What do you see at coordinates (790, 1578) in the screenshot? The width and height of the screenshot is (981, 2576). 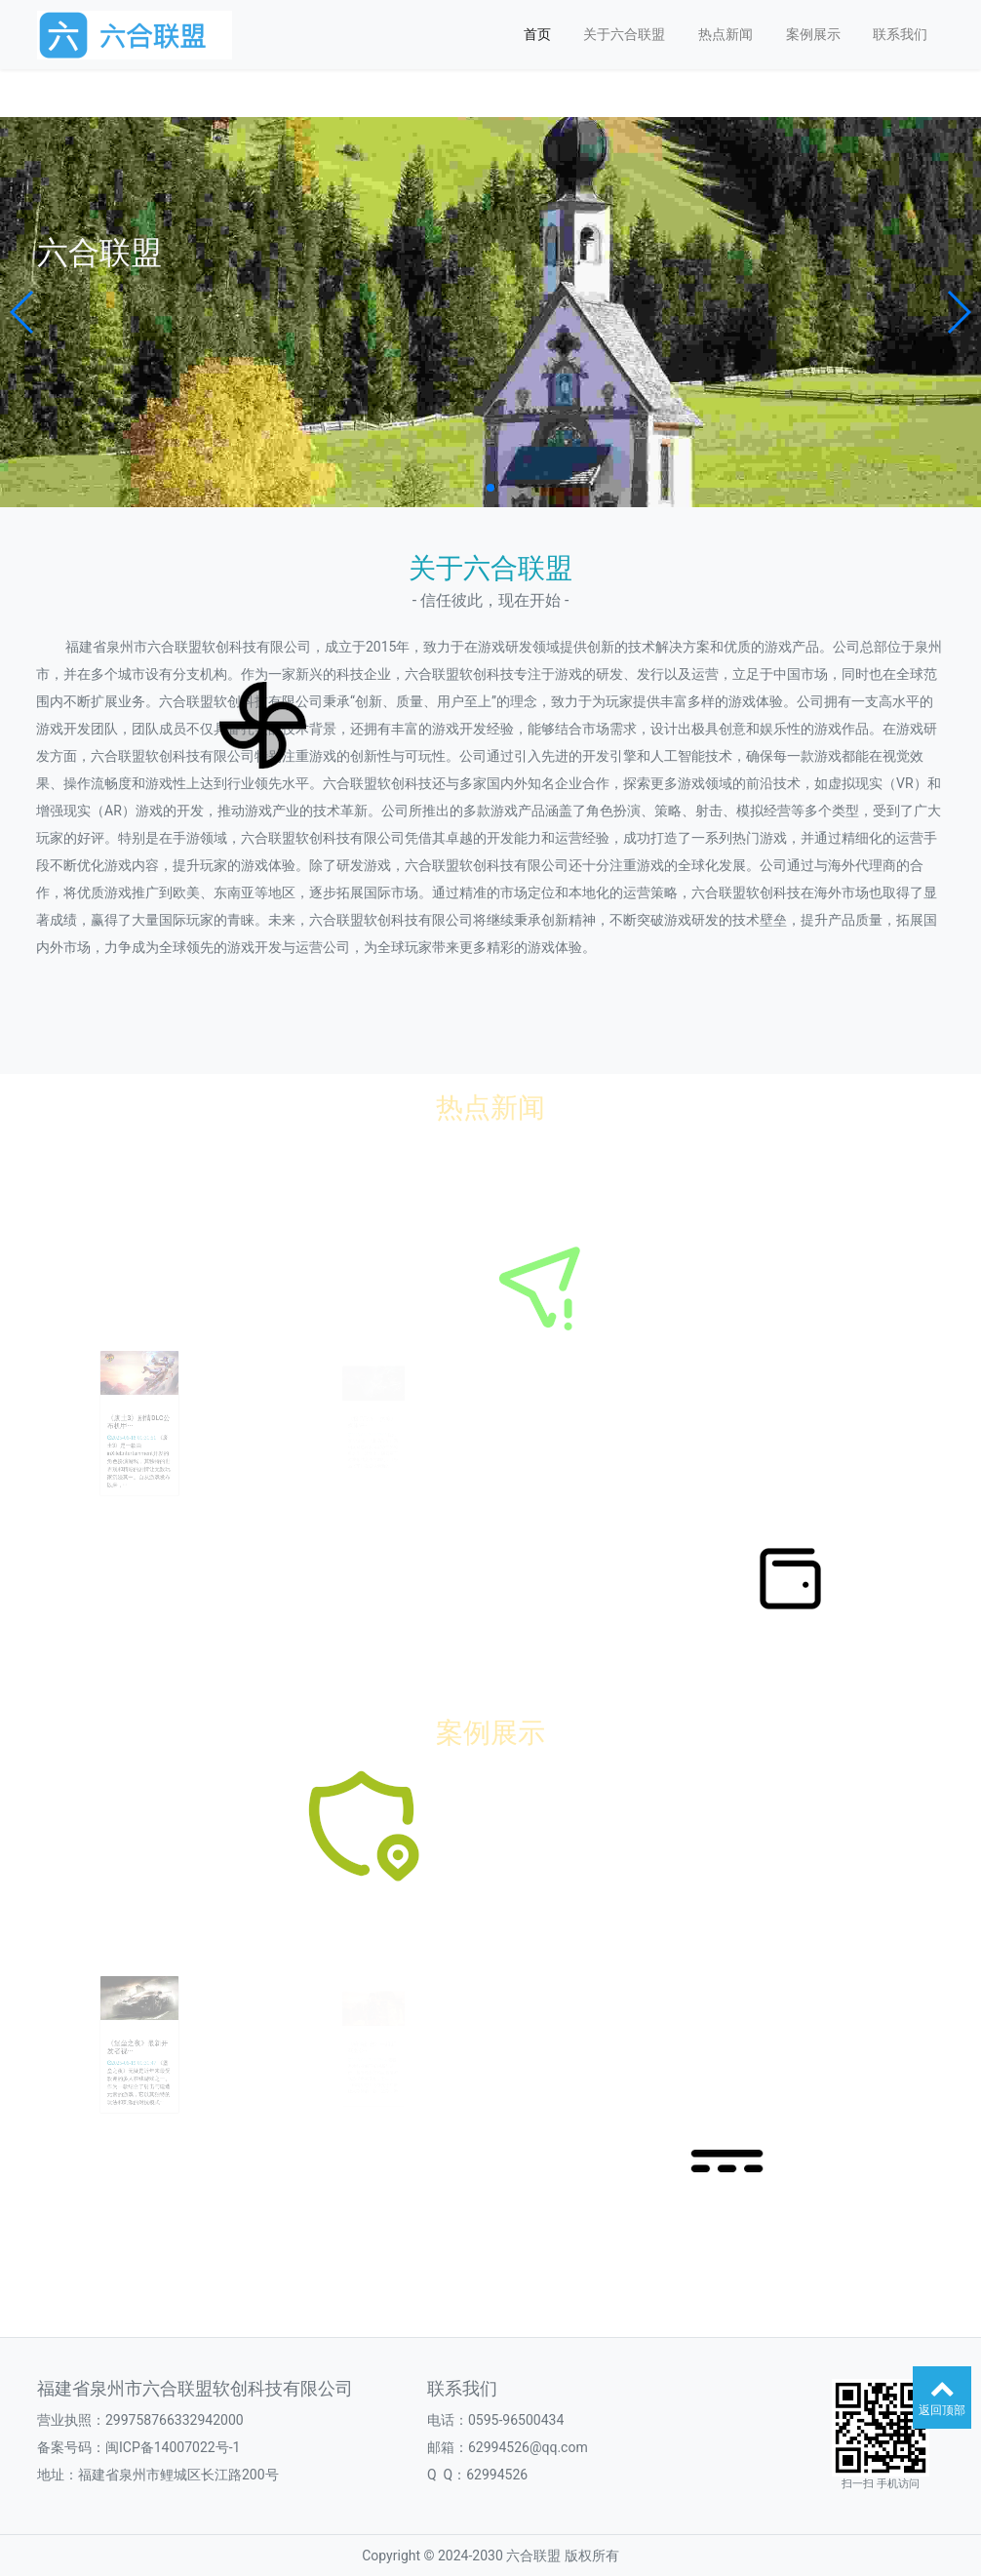 I see `access your wallet or payment methods` at bounding box center [790, 1578].